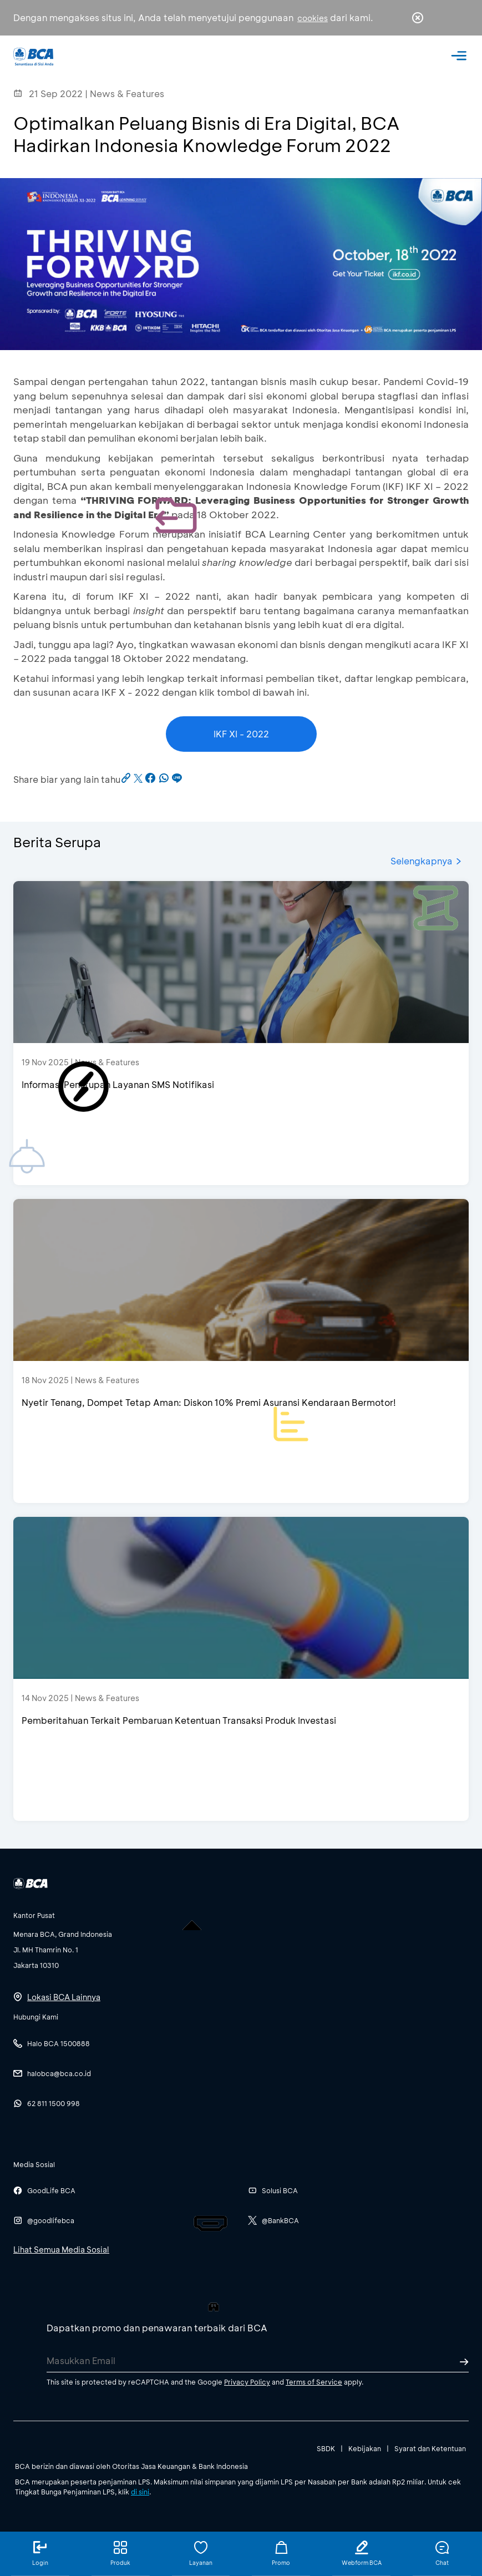  I want to click on find nearby convenience stores, so click(214, 2307).